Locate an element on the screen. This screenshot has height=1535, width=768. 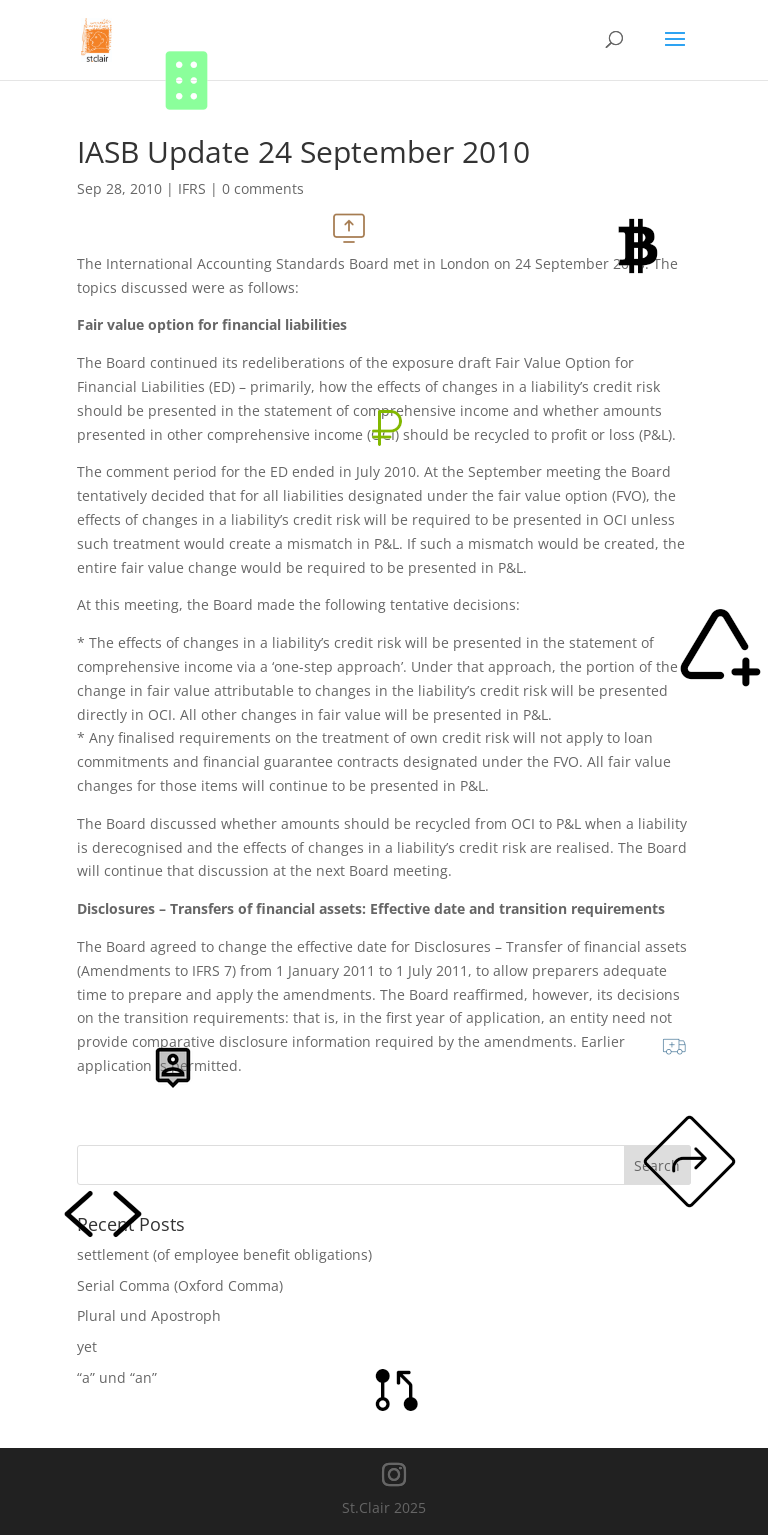
indicates a turn or direction change ahead is located at coordinates (689, 1161).